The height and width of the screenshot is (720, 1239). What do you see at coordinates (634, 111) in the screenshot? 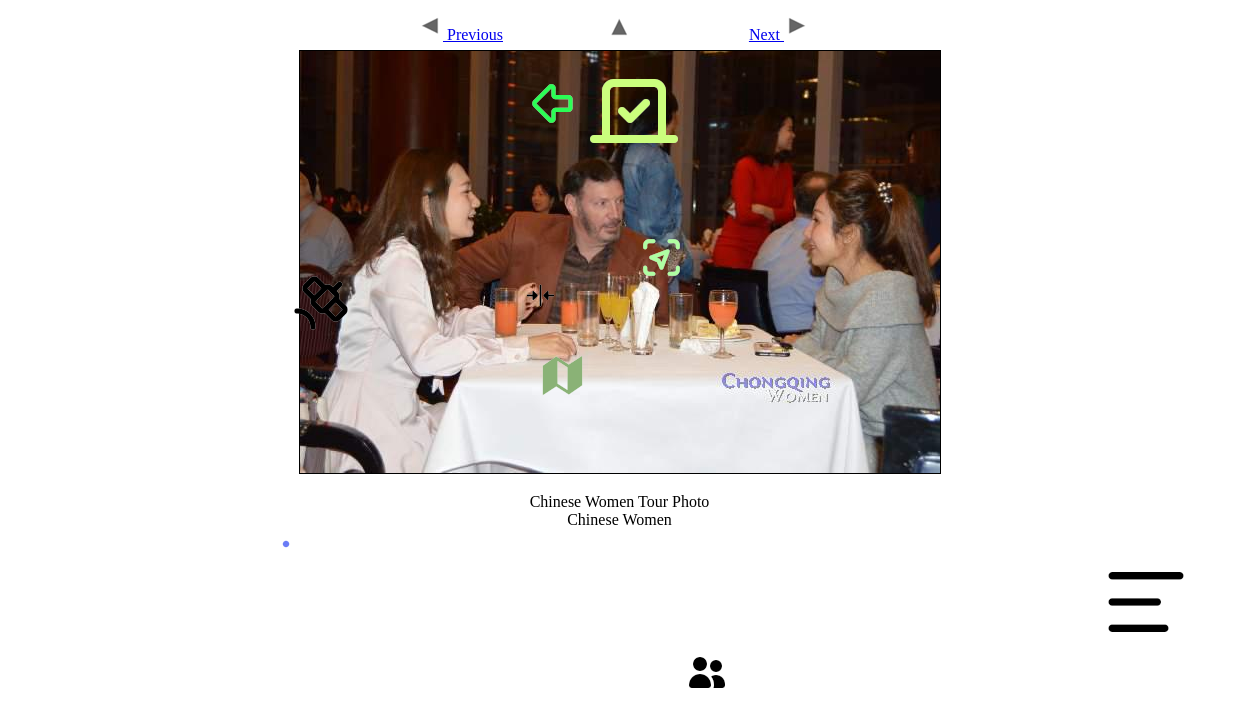
I see `cast your vote or submit a ballot` at bounding box center [634, 111].